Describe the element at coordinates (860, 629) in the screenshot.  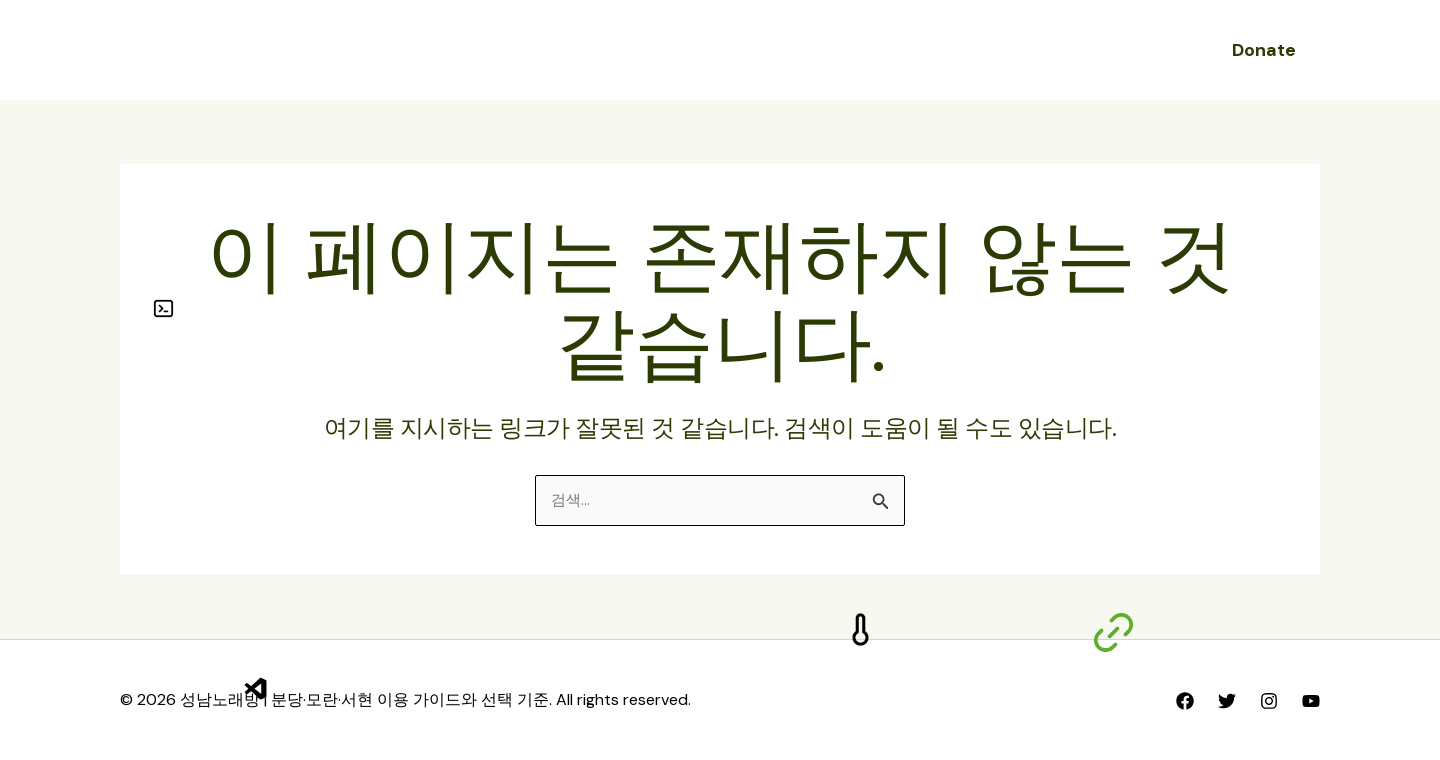
I see `view current temperature` at that location.